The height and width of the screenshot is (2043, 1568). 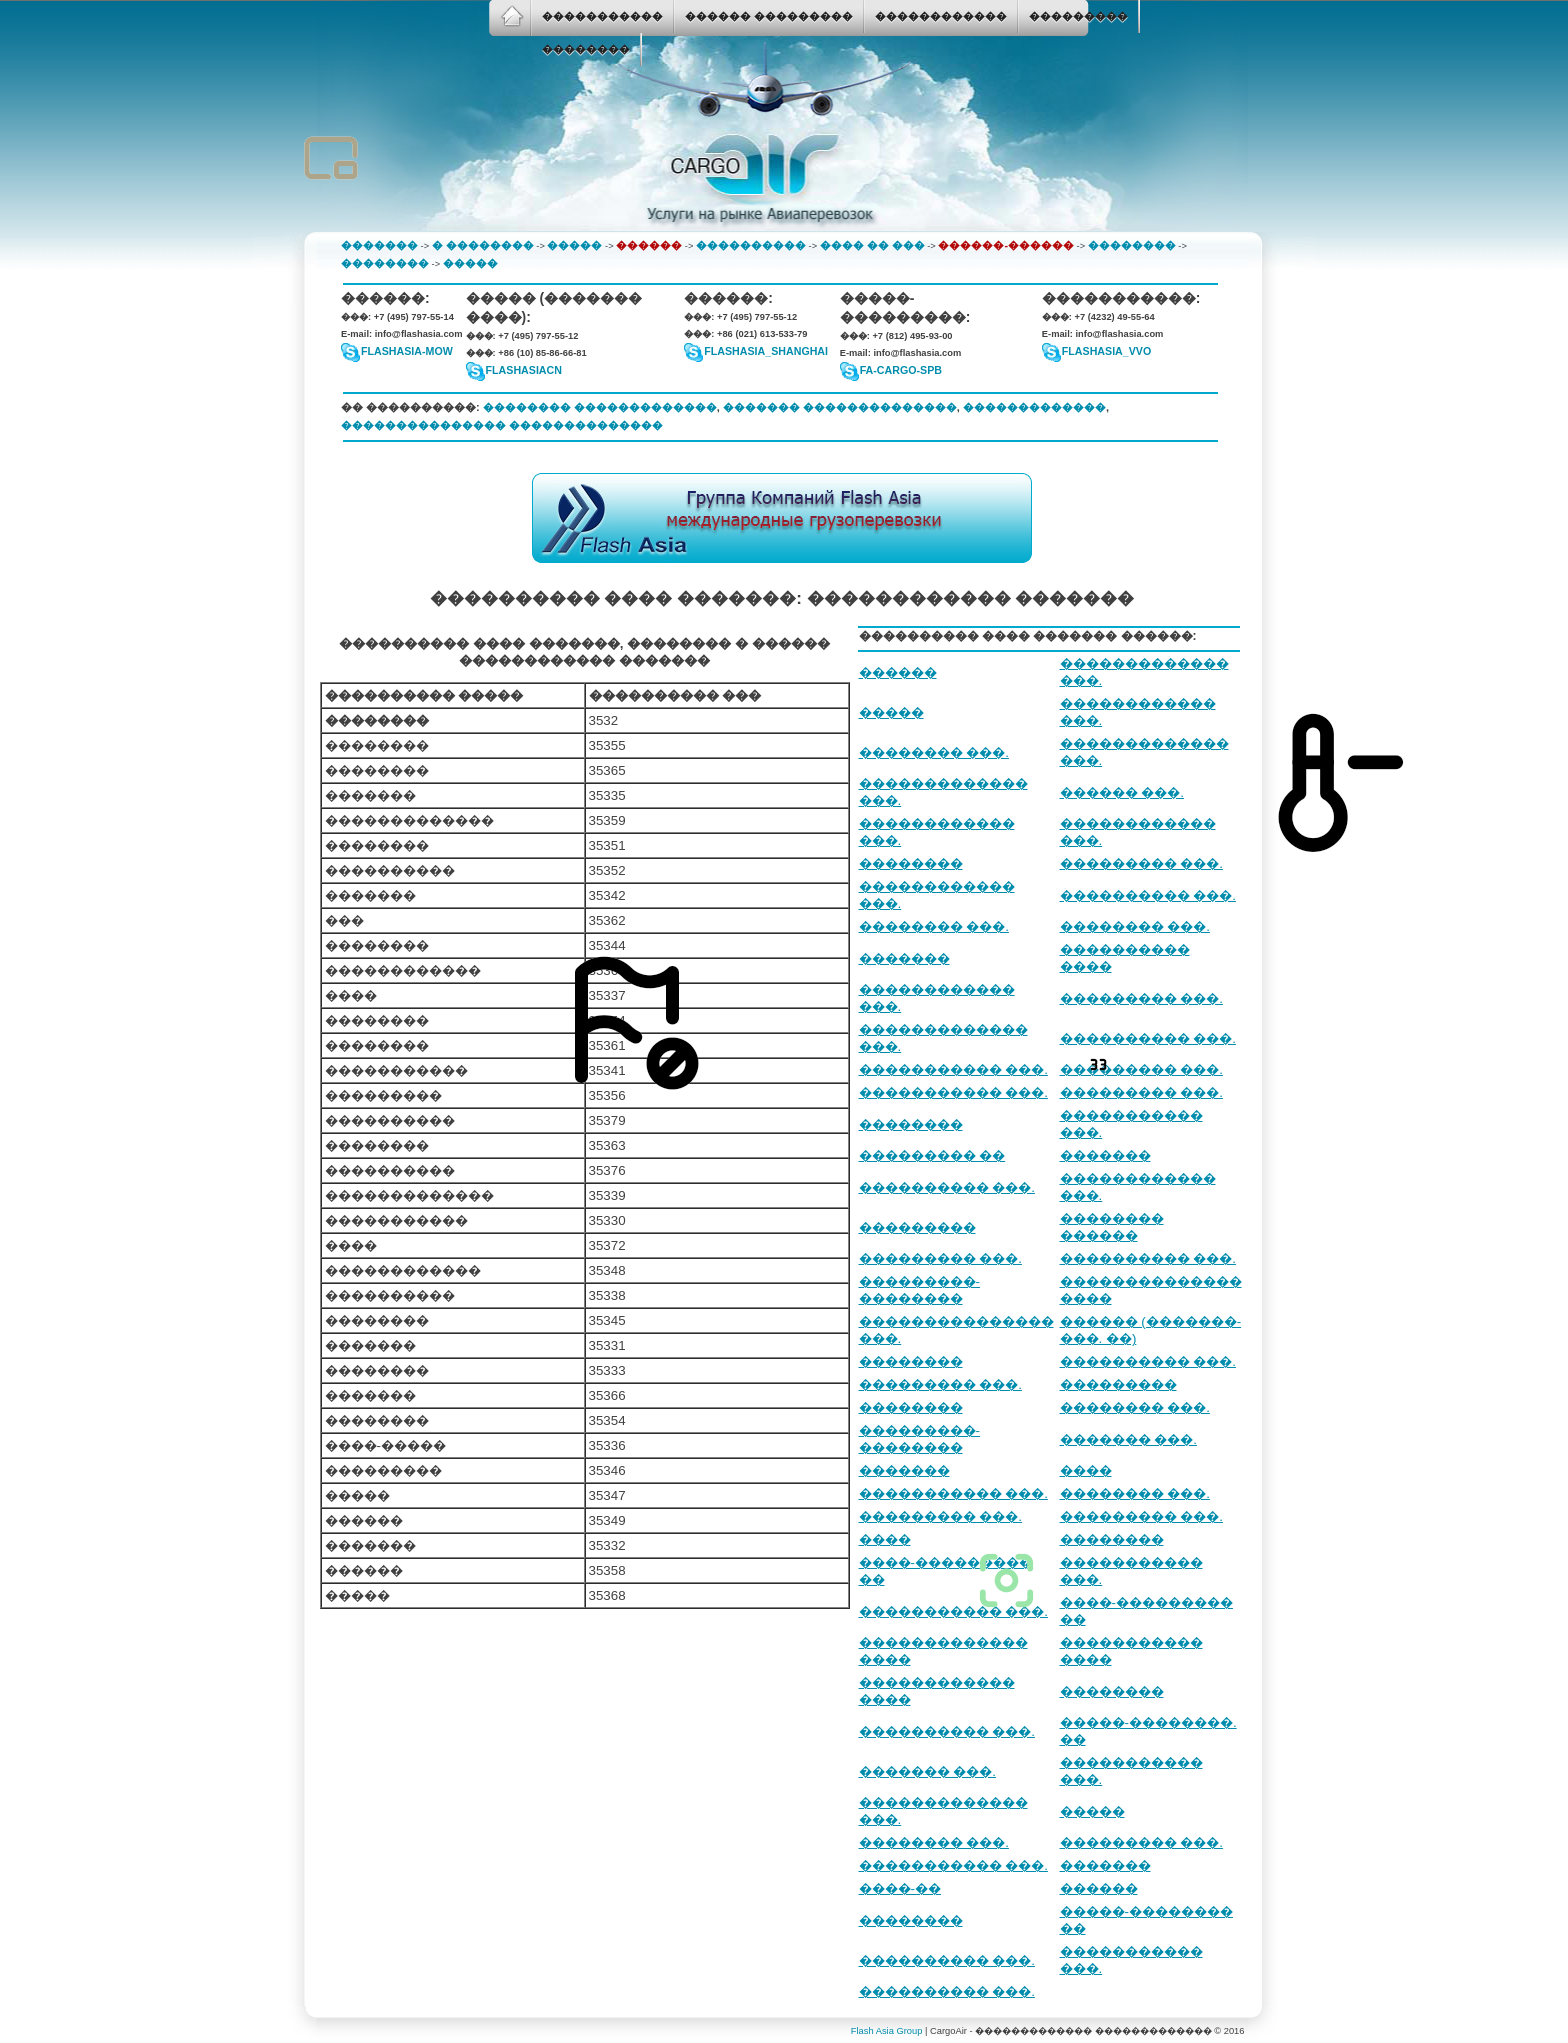 What do you see at coordinates (627, 1018) in the screenshot?
I see `cancel or remove a flagged item` at bounding box center [627, 1018].